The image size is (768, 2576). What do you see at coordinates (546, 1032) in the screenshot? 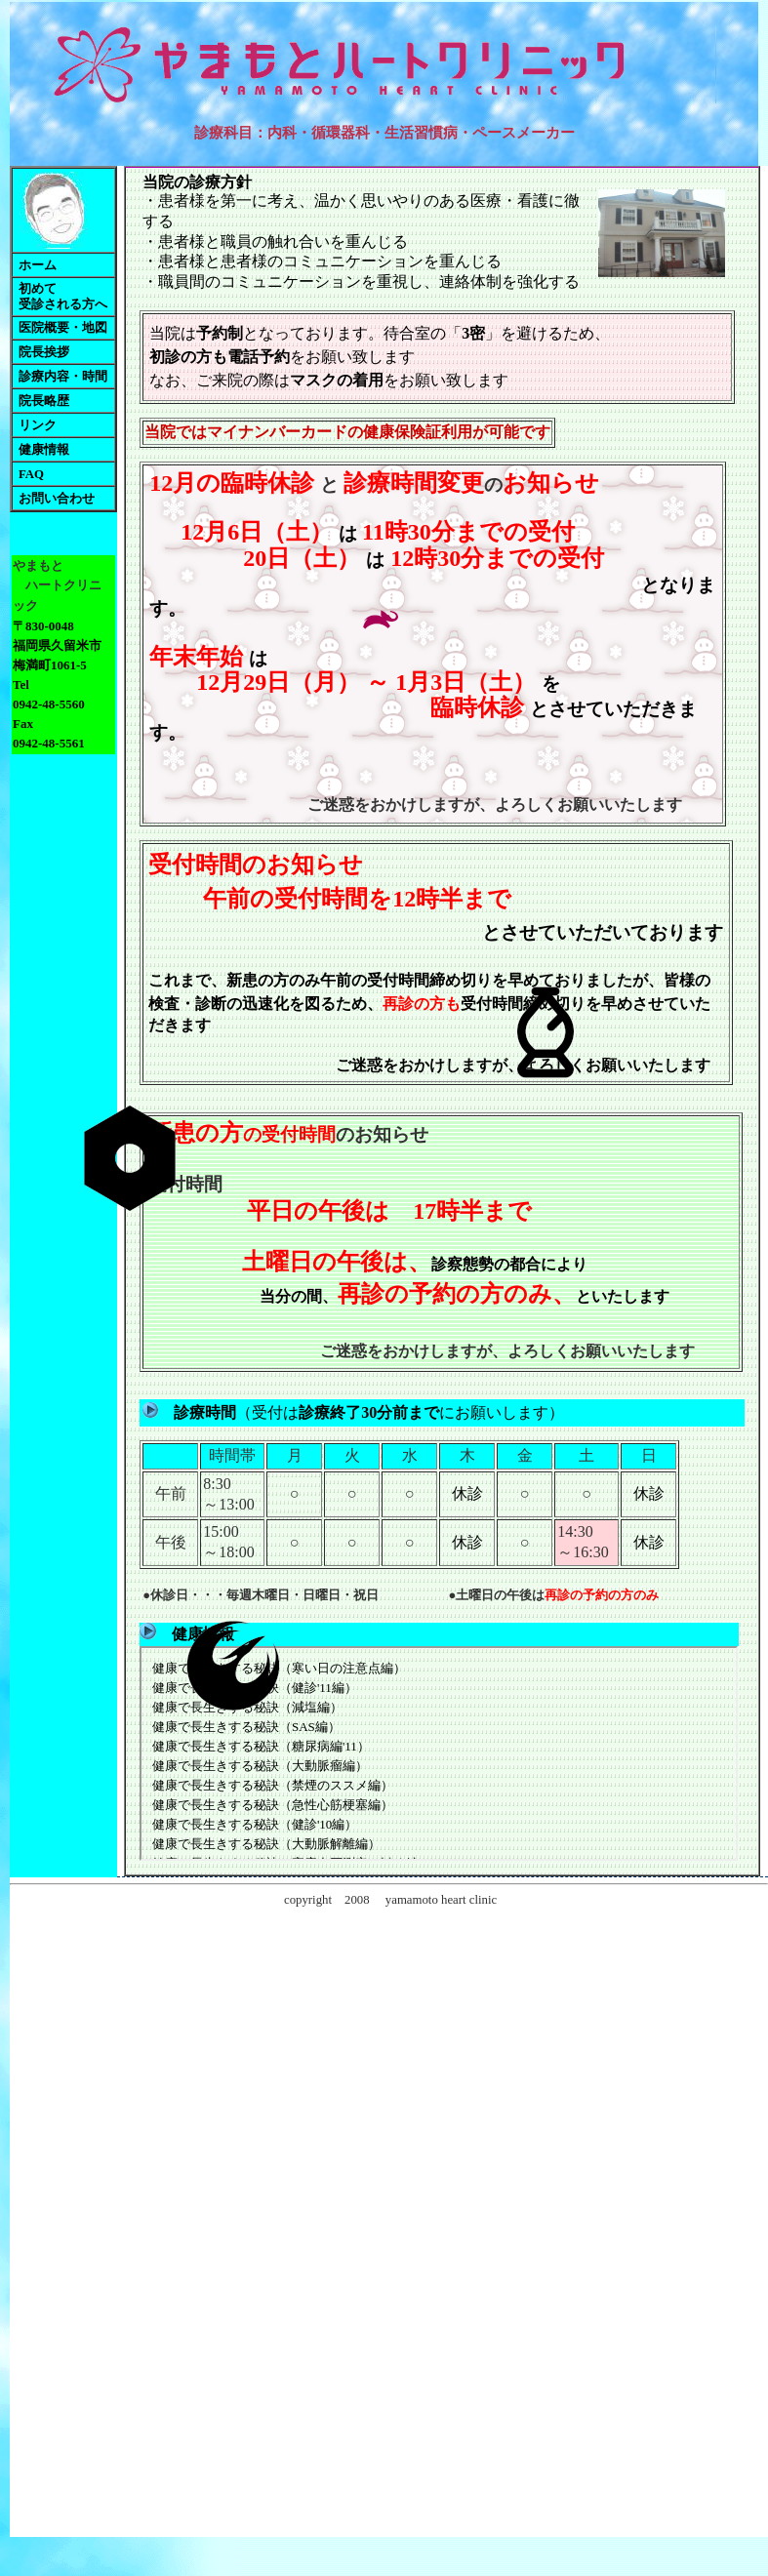
I see `select the bishop piece in a chess game` at bounding box center [546, 1032].